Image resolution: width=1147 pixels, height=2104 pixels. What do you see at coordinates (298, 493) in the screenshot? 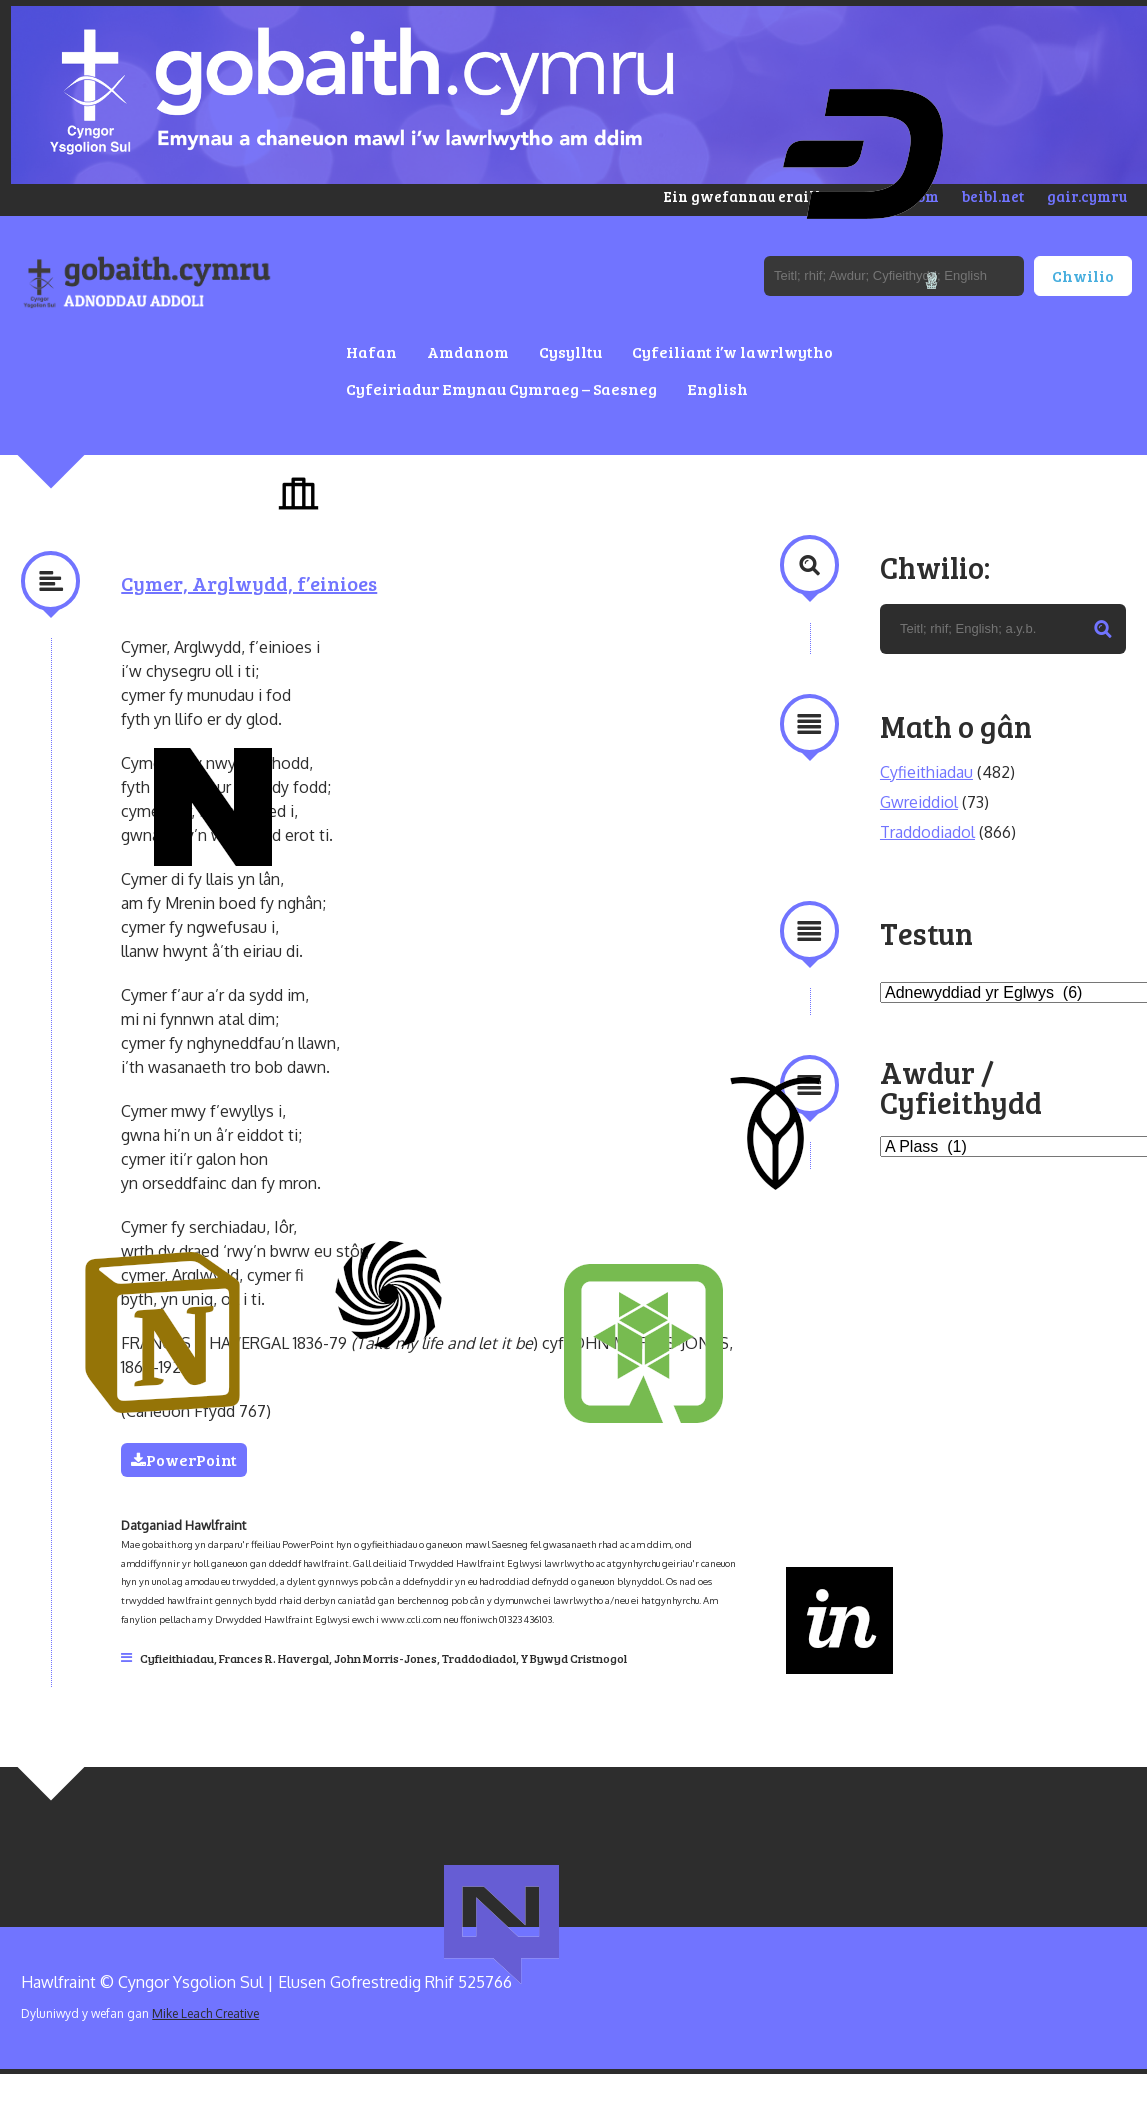
I see `luggage deposit or storage location` at bounding box center [298, 493].